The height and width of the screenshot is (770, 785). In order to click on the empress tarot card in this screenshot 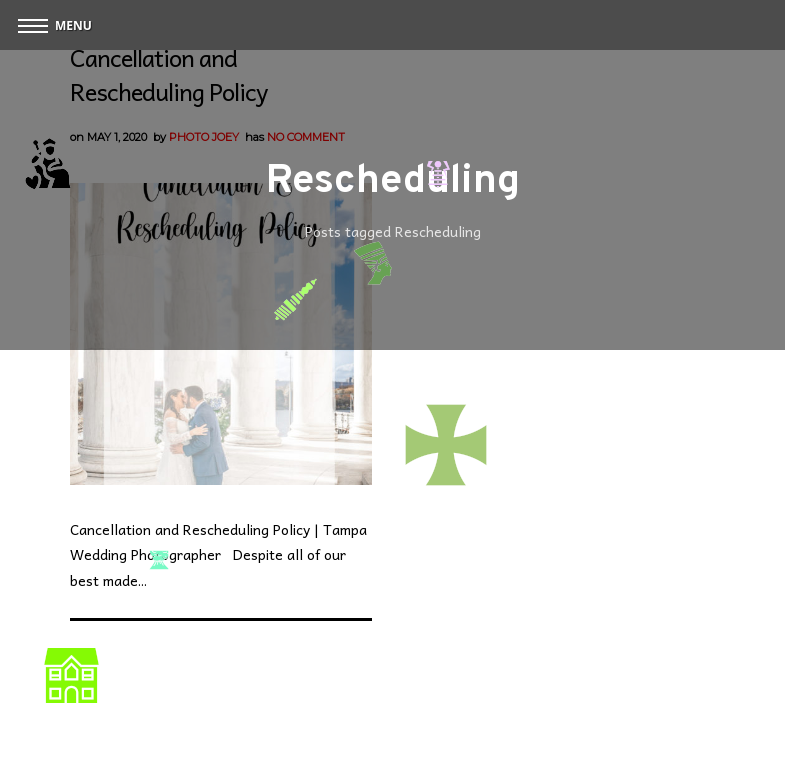, I will do `click(49, 163)`.